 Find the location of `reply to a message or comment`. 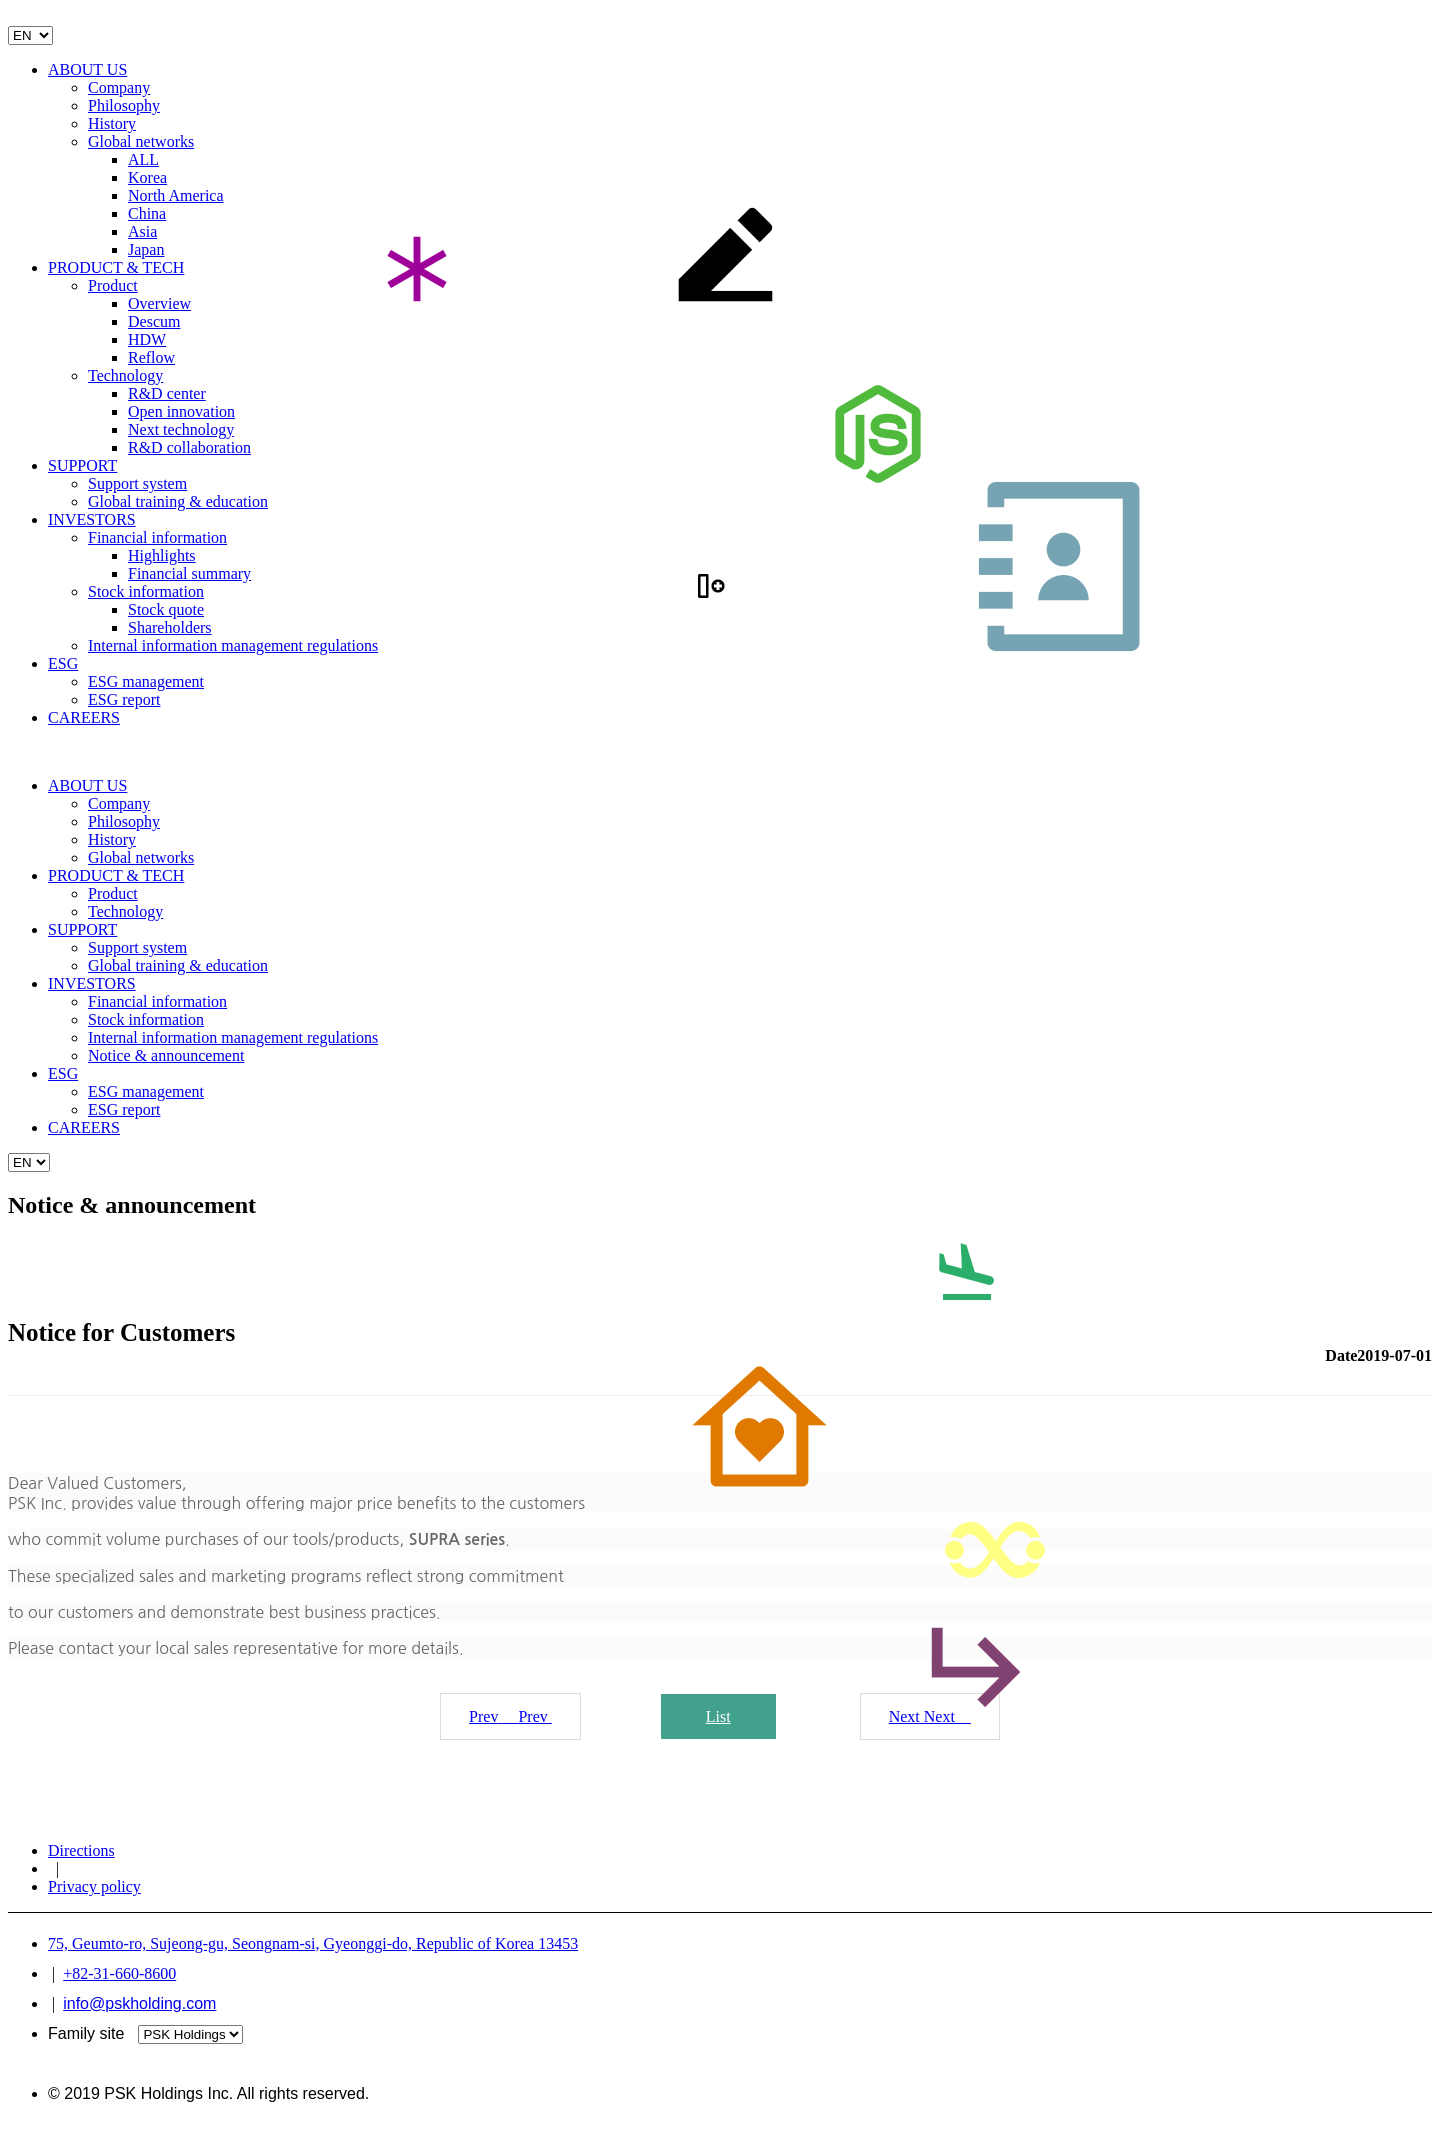

reply to a message or comment is located at coordinates (970, 1666).